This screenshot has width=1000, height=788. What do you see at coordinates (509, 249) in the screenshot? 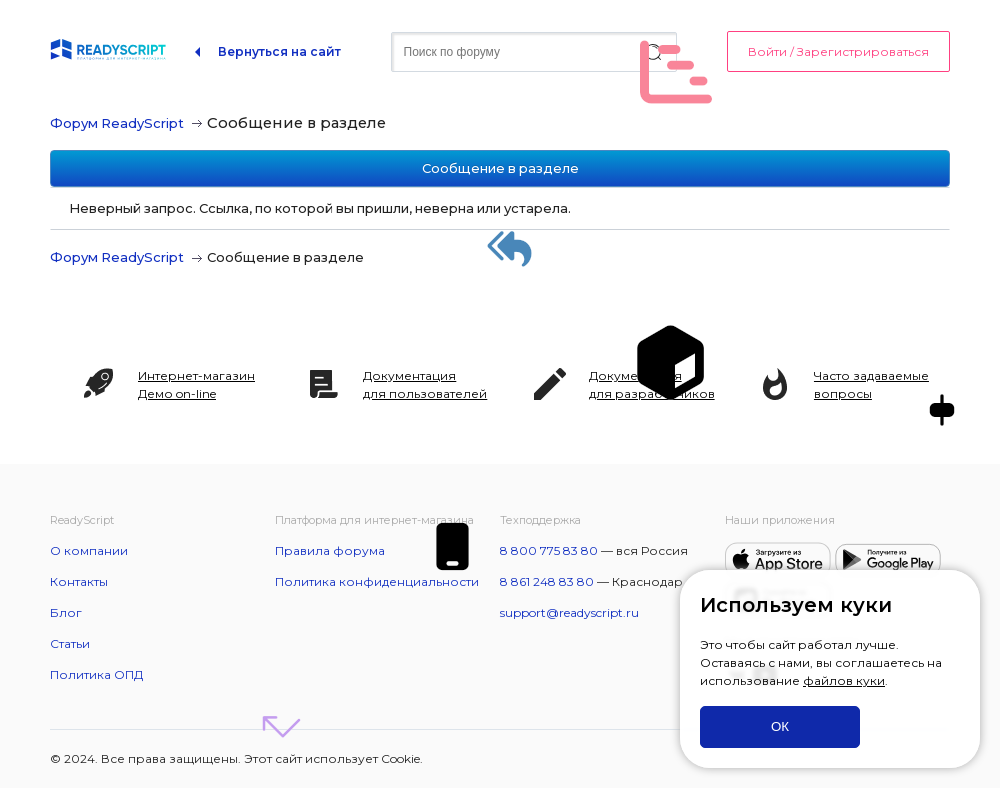
I see `reply to all recipients` at bounding box center [509, 249].